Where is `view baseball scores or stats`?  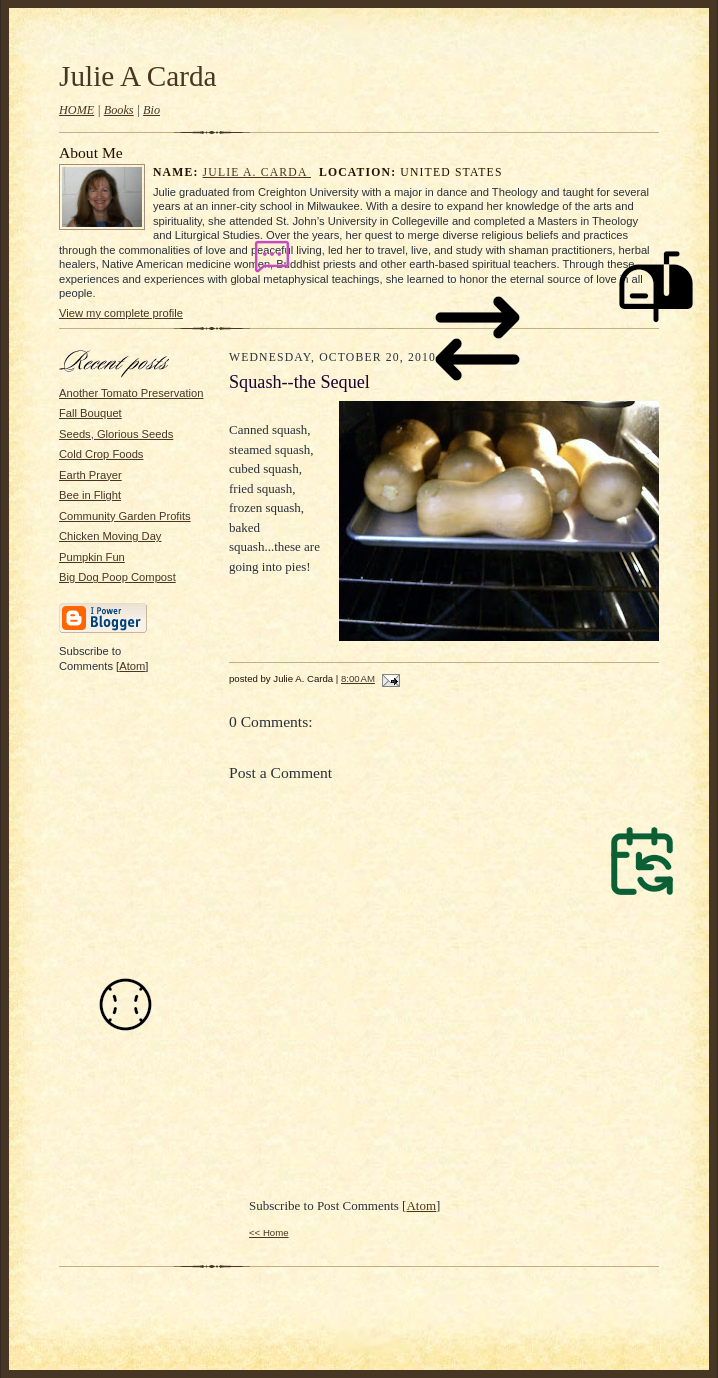 view baseball scores or stats is located at coordinates (125, 1004).